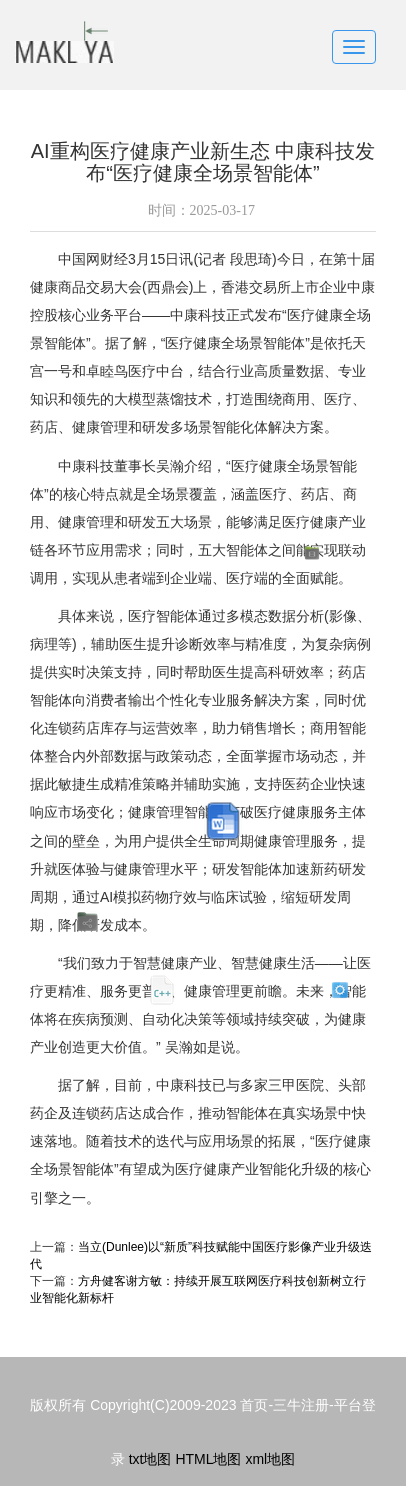  Describe the element at coordinates (96, 31) in the screenshot. I see `go to the first item in a list or sequence` at that location.